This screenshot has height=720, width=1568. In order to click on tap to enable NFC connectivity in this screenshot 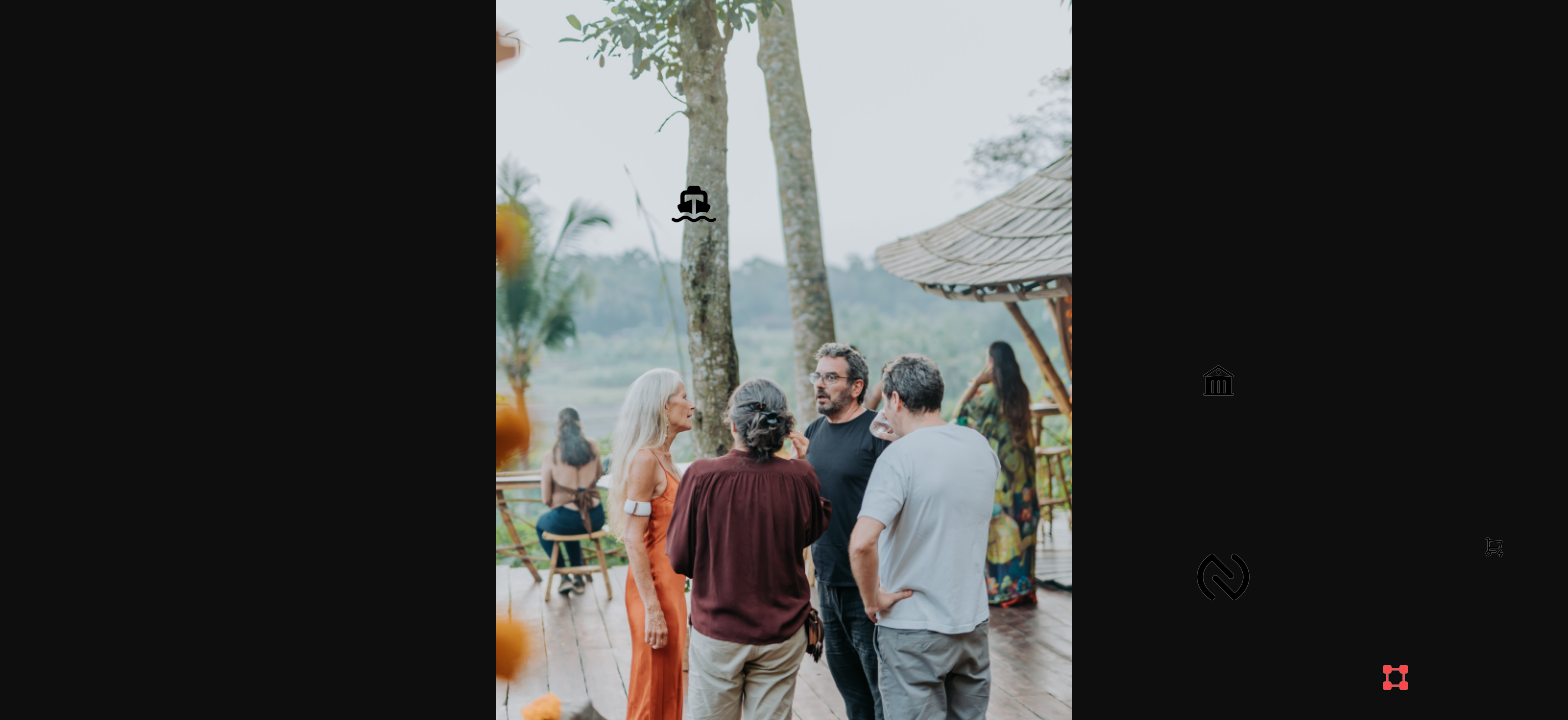, I will do `click(1223, 577)`.